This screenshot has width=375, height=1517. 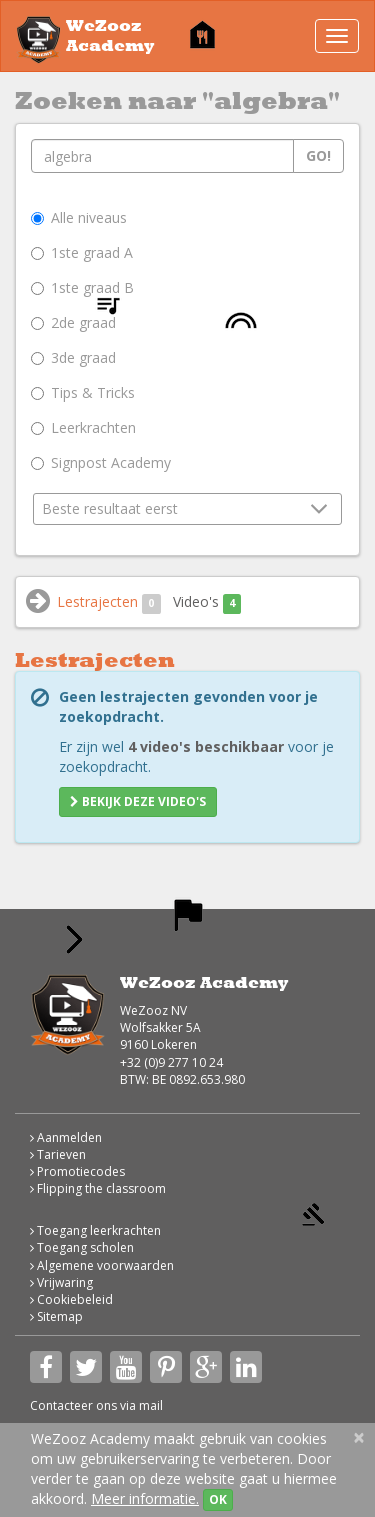 I want to click on view music queue or playlist, so click(x=108, y=305).